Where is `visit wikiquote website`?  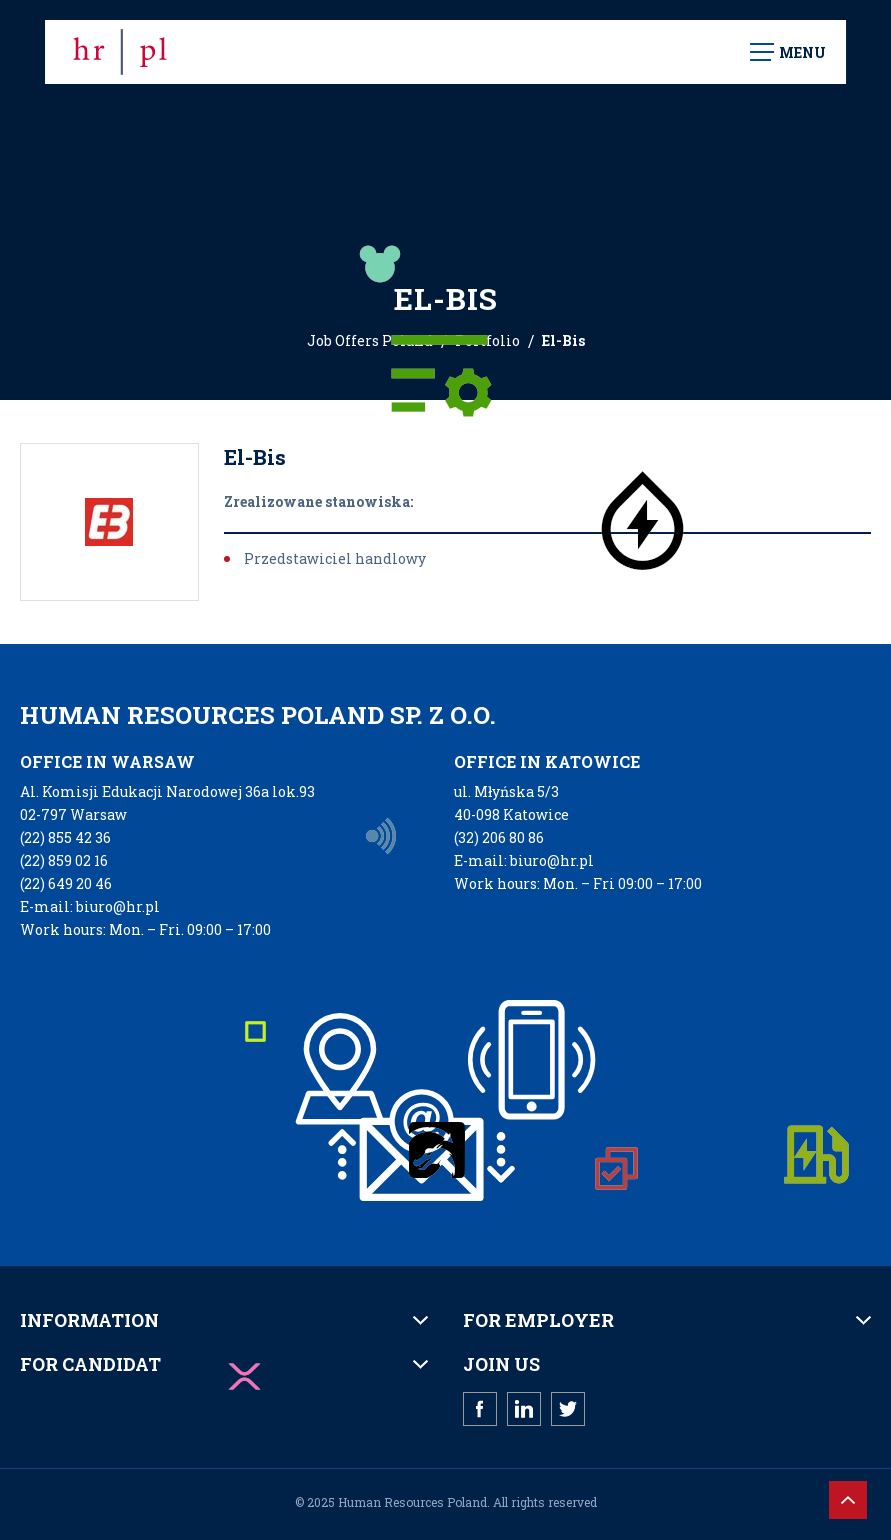
visit wikiquote website is located at coordinates (381, 836).